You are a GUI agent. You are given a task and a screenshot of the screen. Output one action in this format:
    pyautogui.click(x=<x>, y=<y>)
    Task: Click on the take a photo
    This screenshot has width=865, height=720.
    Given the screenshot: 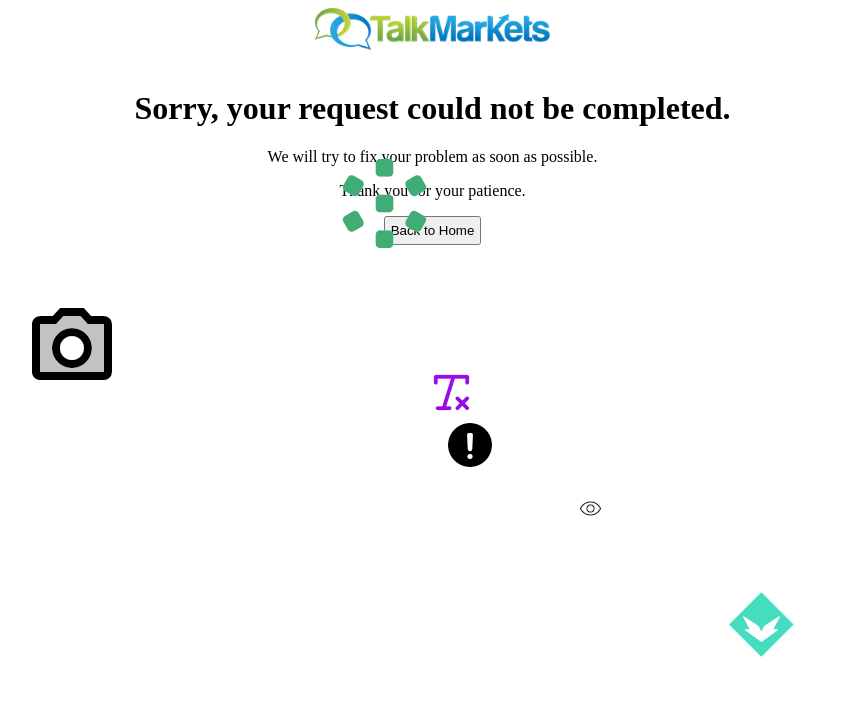 What is the action you would take?
    pyautogui.click(x=72, y=348)
    